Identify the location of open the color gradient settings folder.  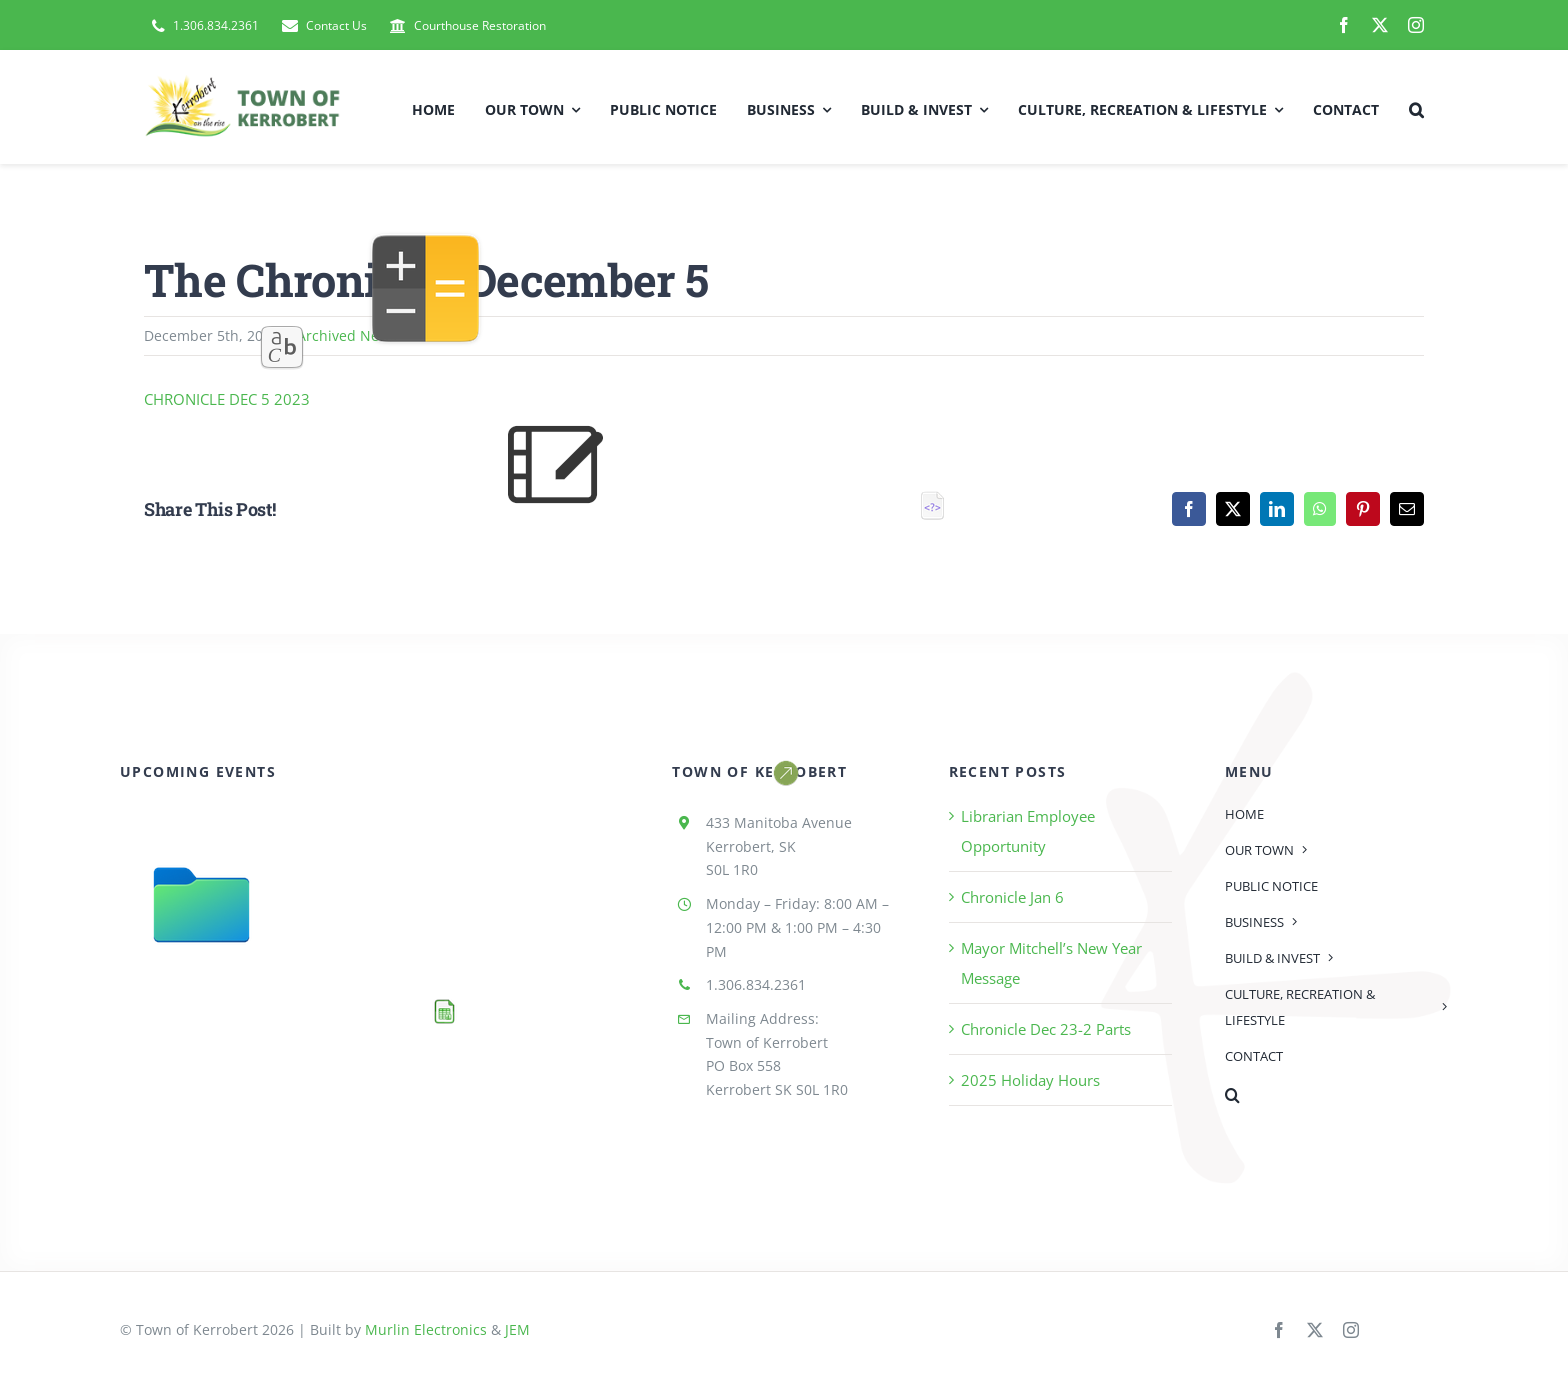
(201, 907).